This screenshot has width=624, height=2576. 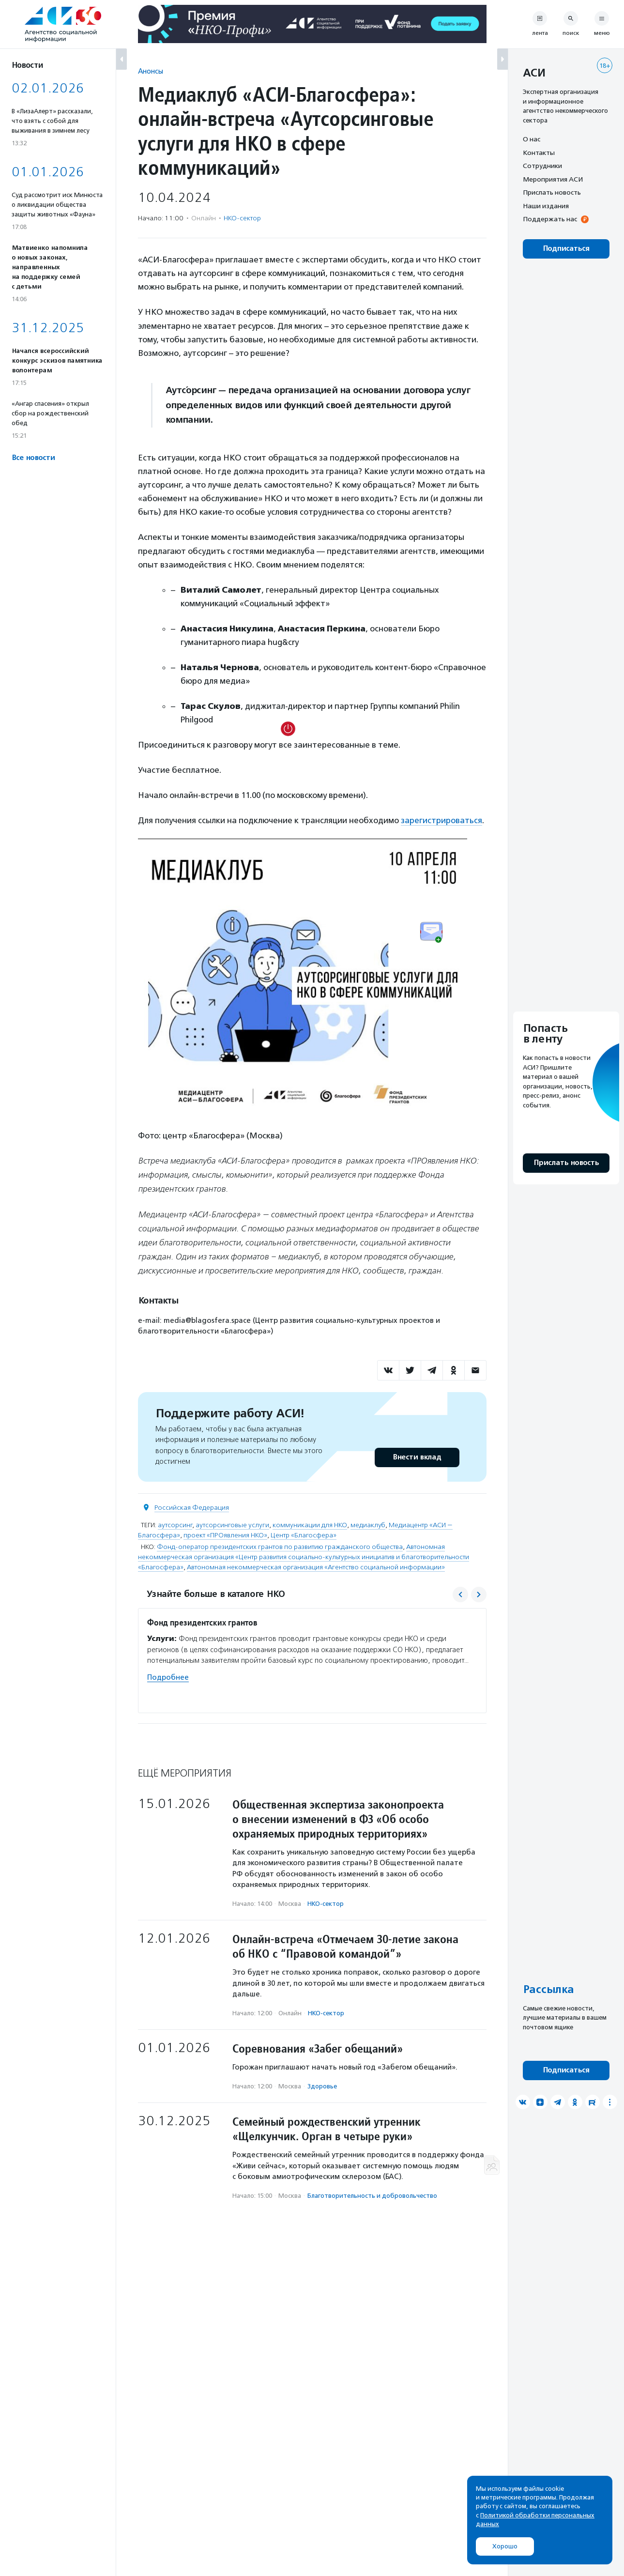 What do you see at coordinates (288, 729) in the screenshot?
I see `shut down the system` at bounding box center [288, 729].